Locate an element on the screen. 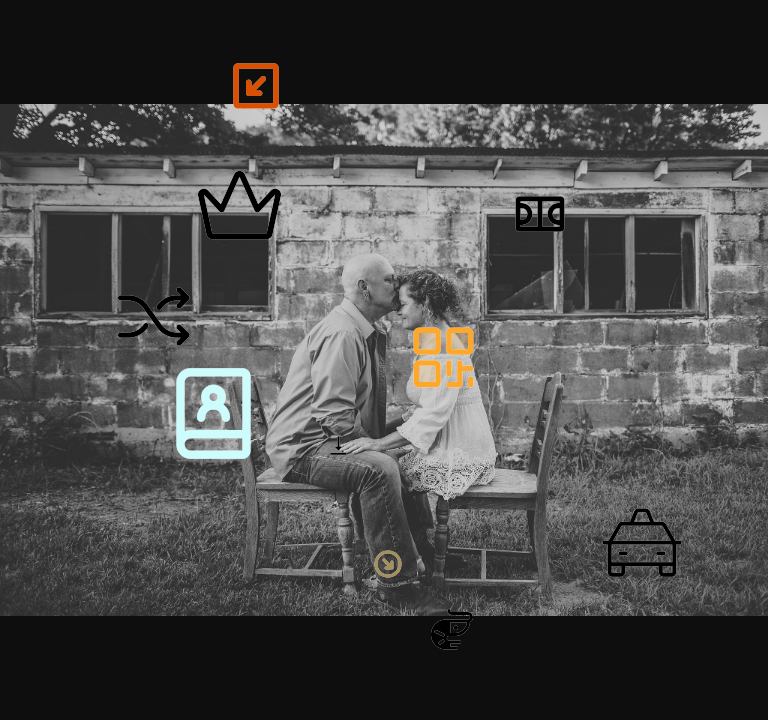  navigate to the next item or section is located at coordinates (388, 564).